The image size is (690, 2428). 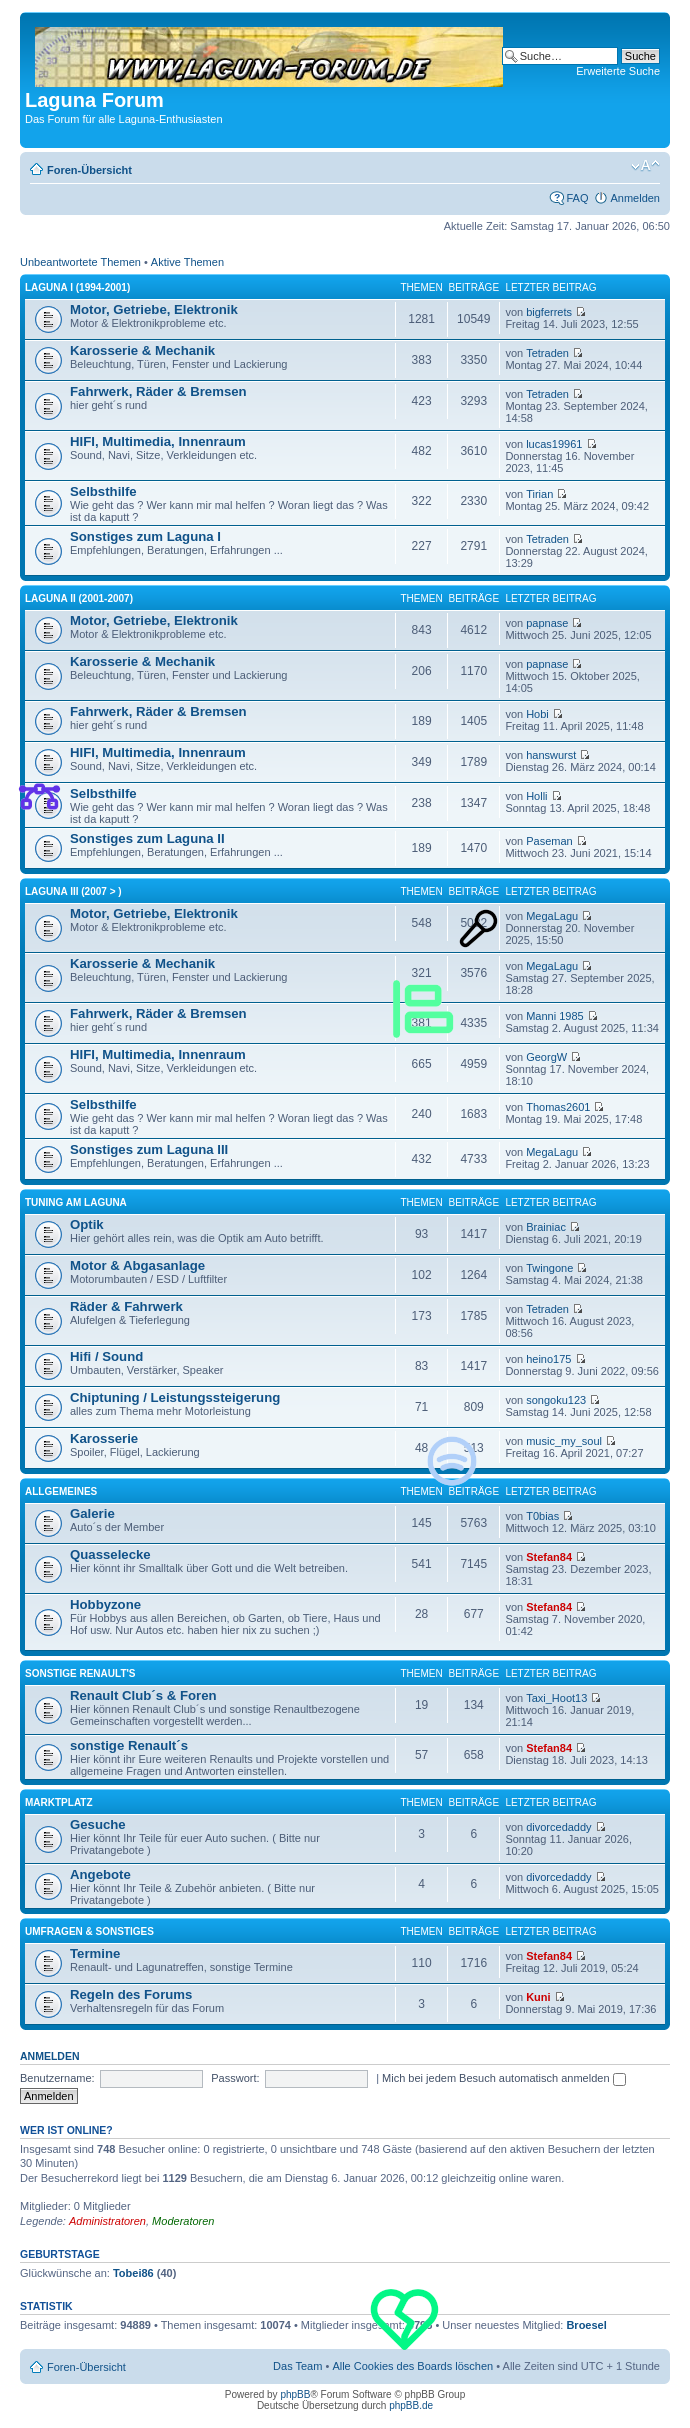 What do you see at coordinates (404, 2319) in the screenshot?
I see `remove from favorites` at bounding box center [404, 2319].